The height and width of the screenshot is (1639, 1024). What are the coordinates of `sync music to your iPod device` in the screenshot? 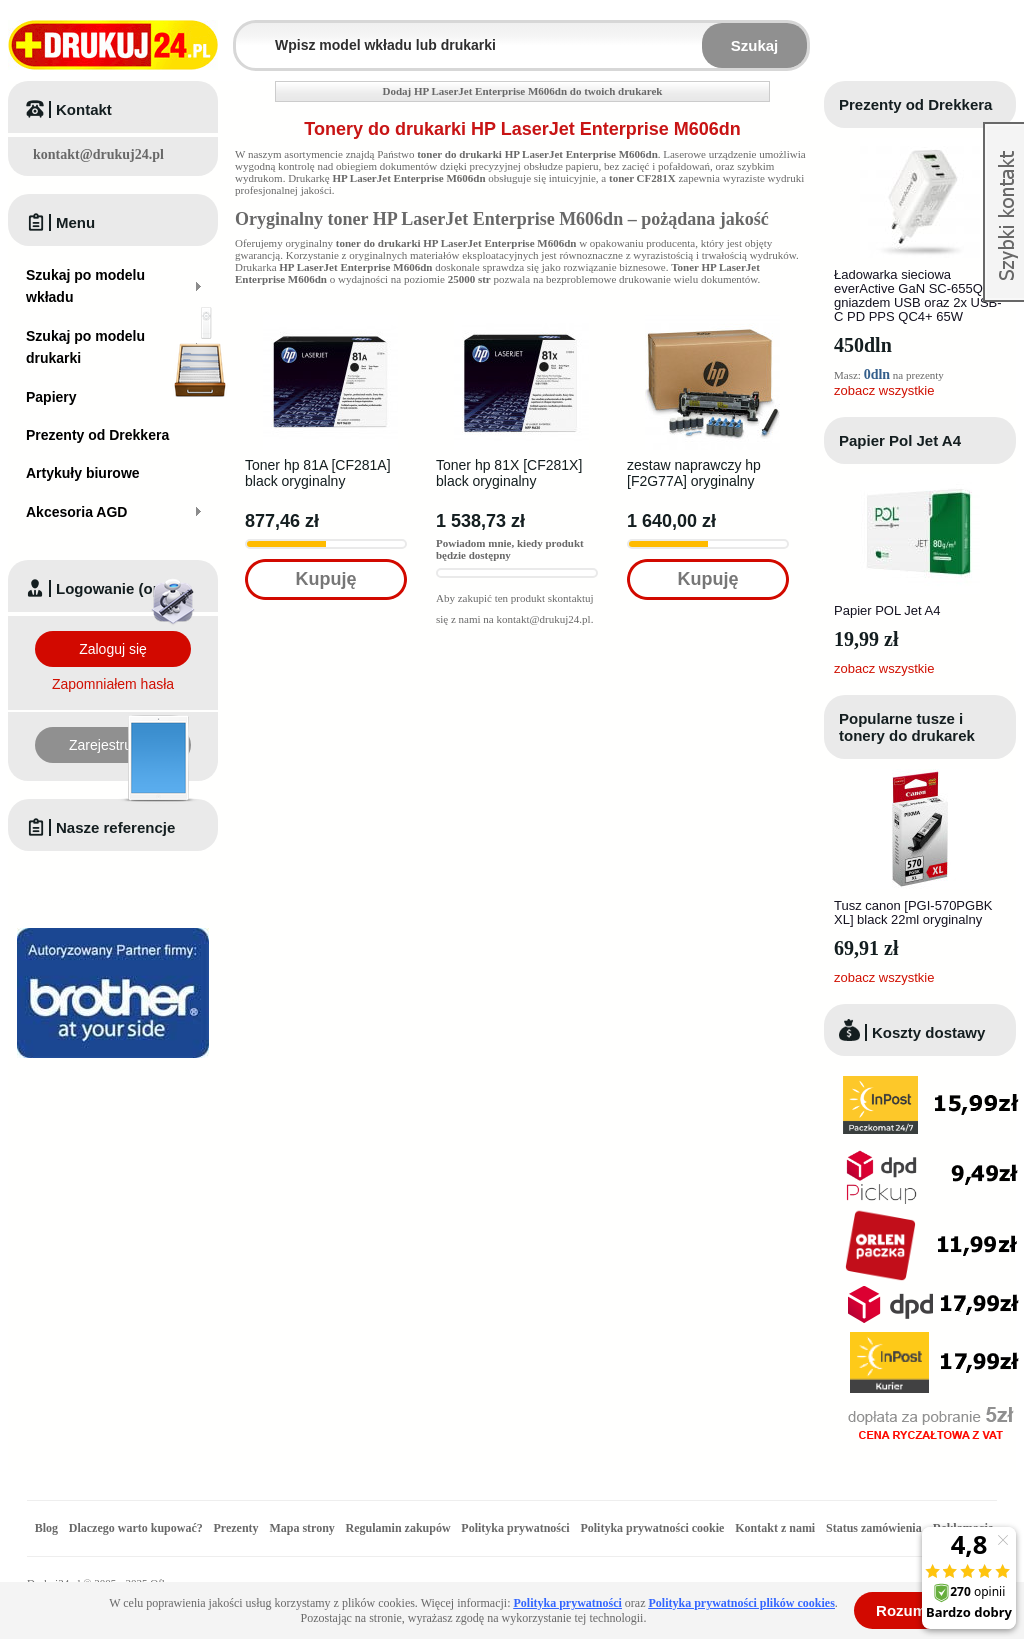 It's located at (206, 323).